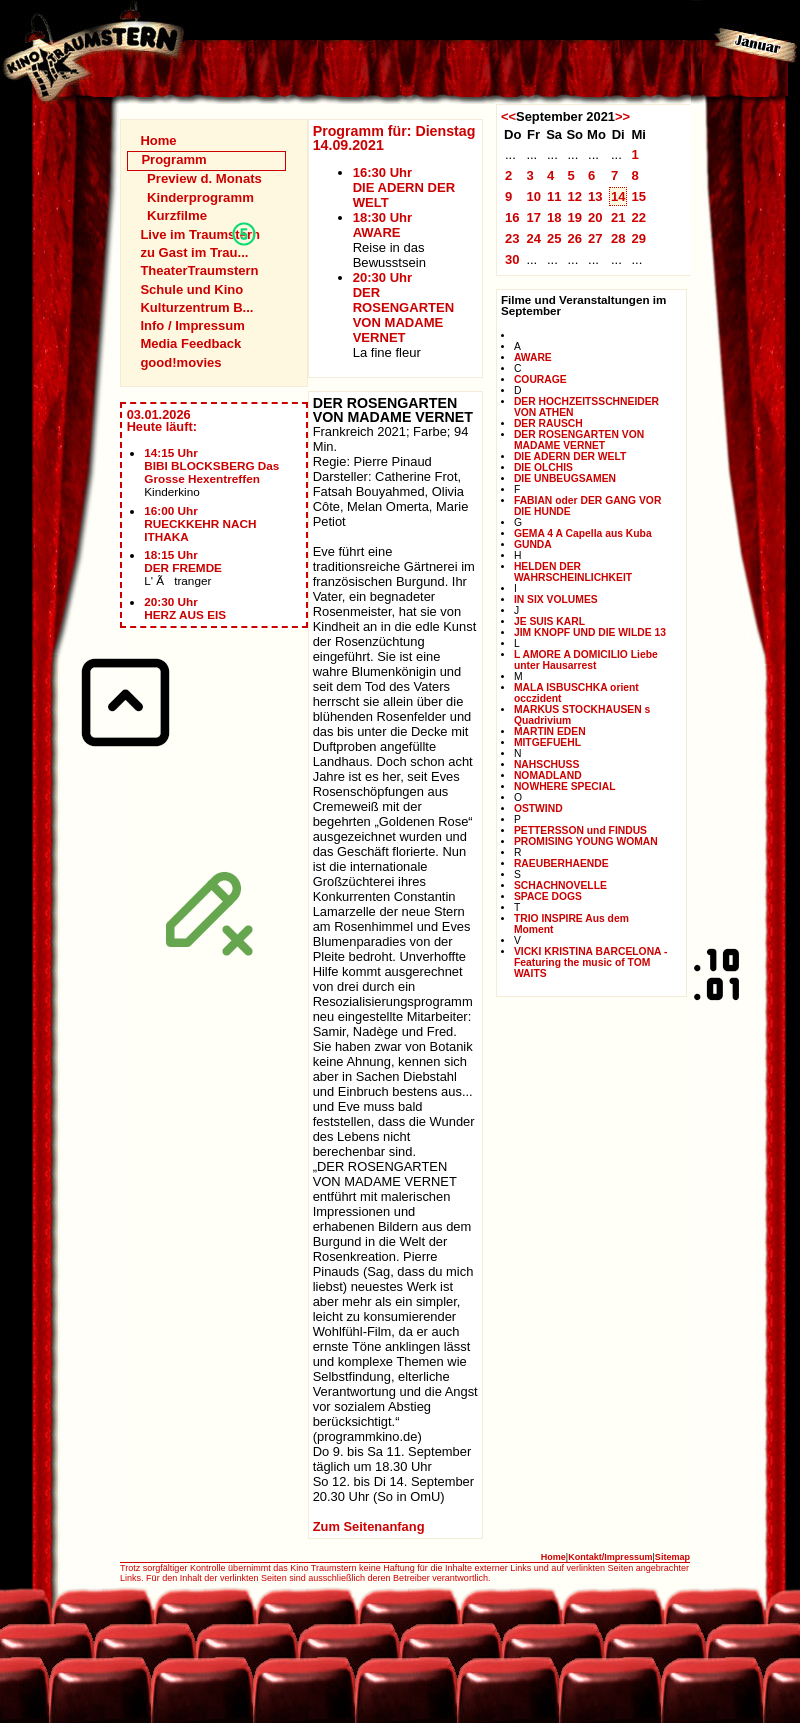  What do you see at coordinates (716, 974) in the screenshot?
I see `view or access binary/raw data` at bounding box center [716, 974].